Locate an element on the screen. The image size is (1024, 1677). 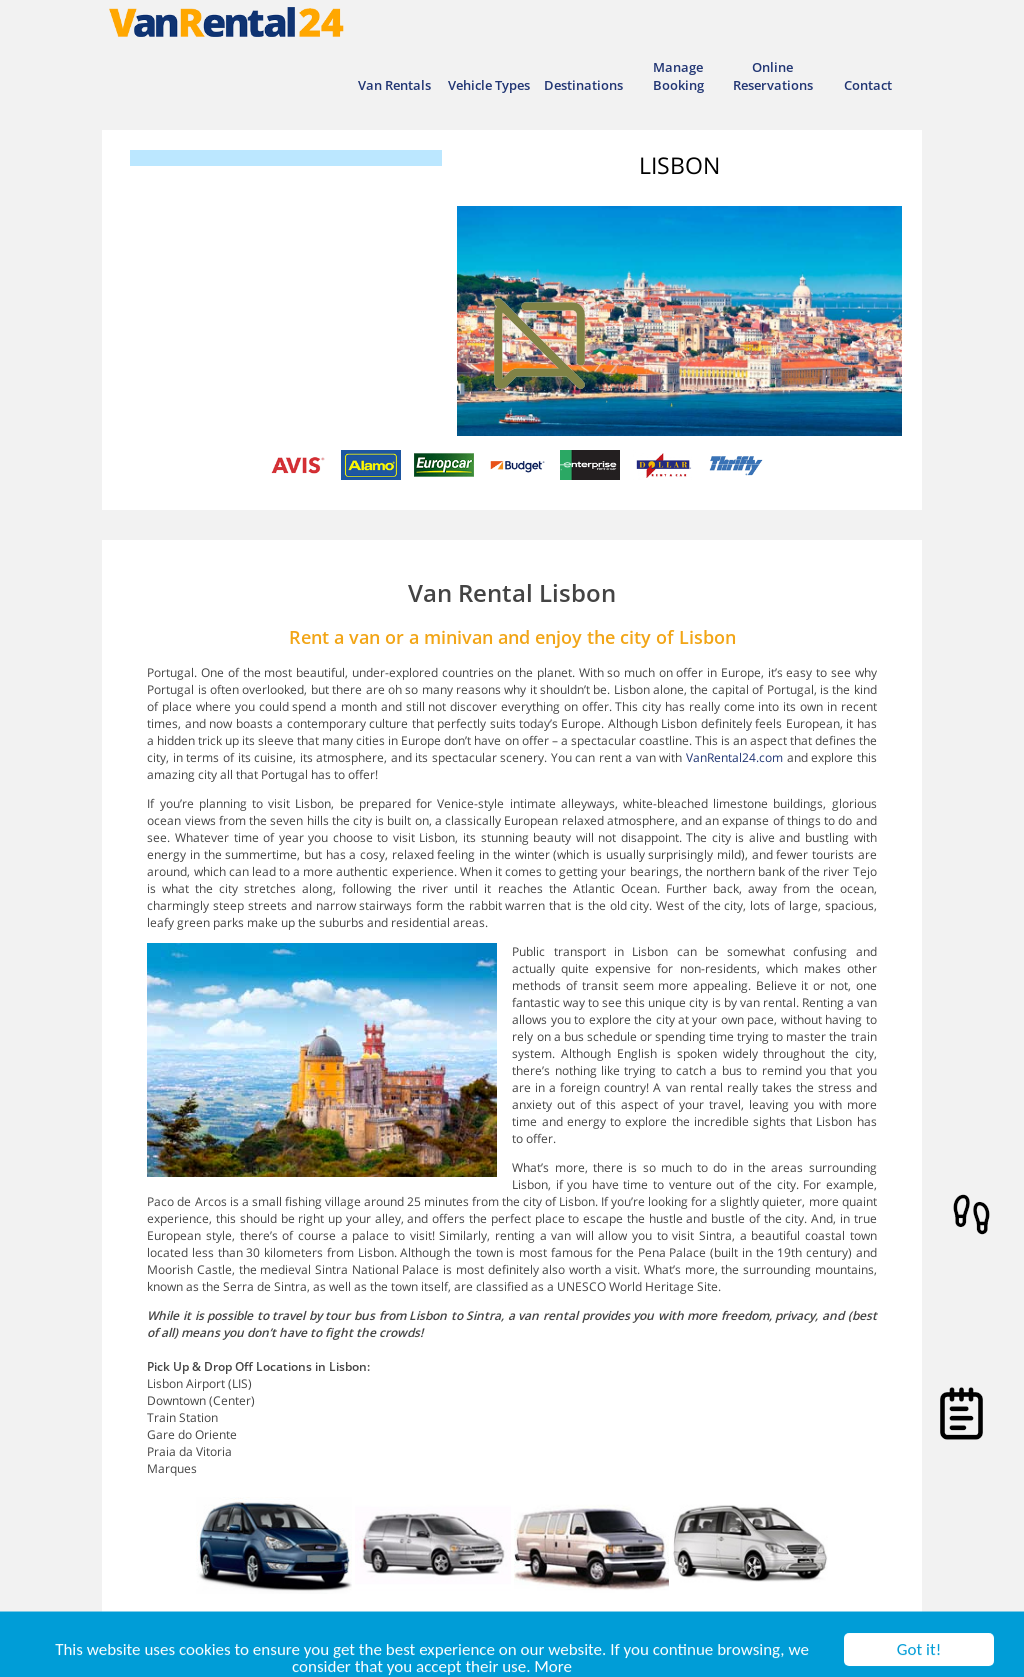
mute or disable chat notifications is located at coordinates (539, 343).